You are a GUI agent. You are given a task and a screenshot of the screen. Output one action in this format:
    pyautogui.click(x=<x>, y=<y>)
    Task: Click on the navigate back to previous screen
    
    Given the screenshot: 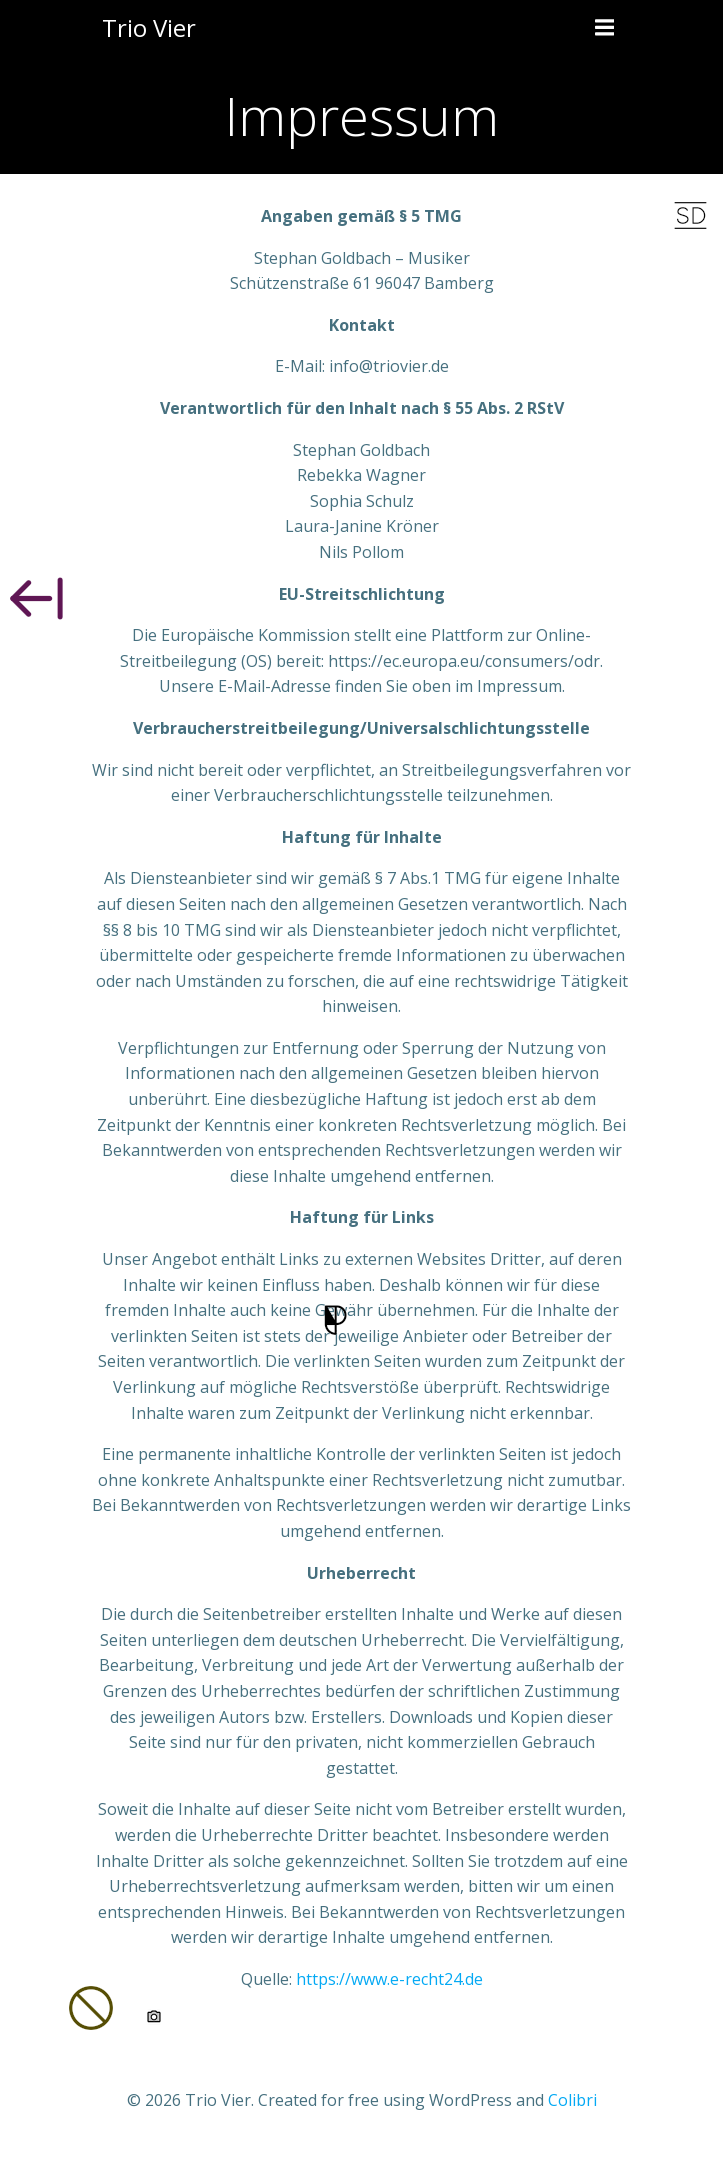 What is the action you would take?
    pyautogui.click(x=36, y=598)
    